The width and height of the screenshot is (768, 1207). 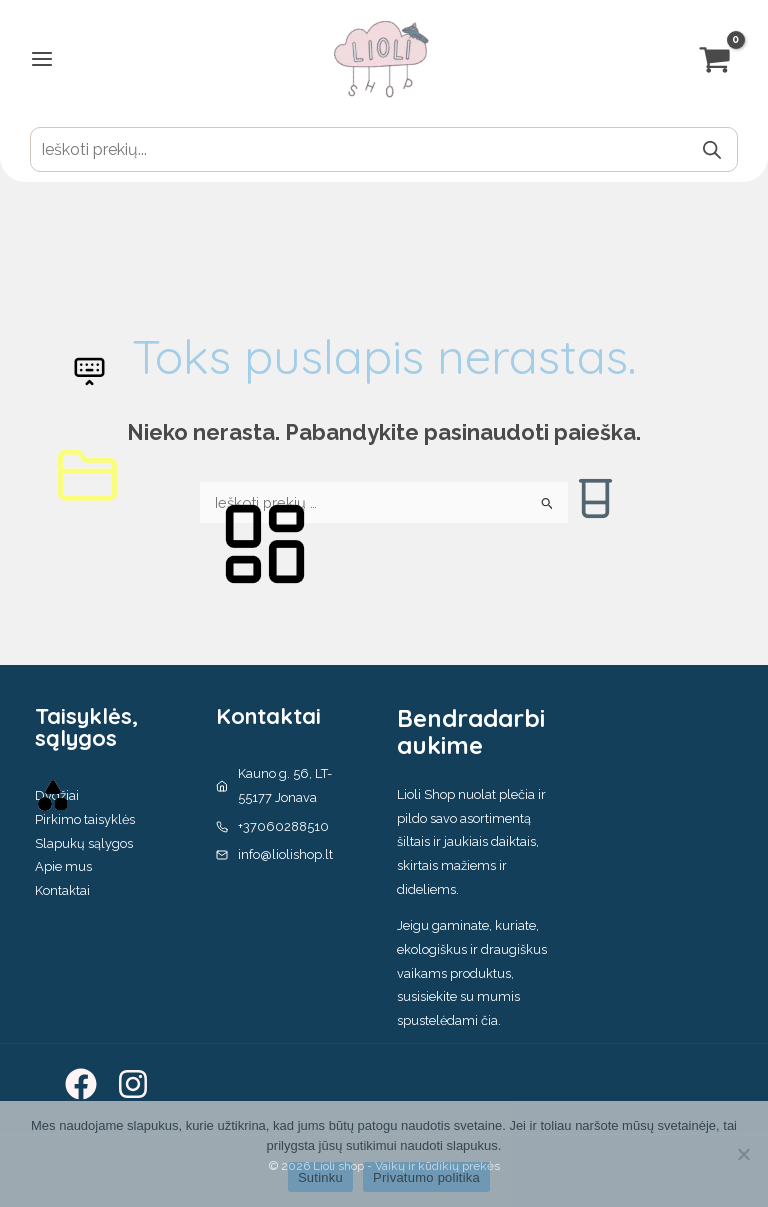 What do you see at coordinates (595, 498) in the screenshot?
I see `access experimental or beta features` at bounding box center [595, 498].